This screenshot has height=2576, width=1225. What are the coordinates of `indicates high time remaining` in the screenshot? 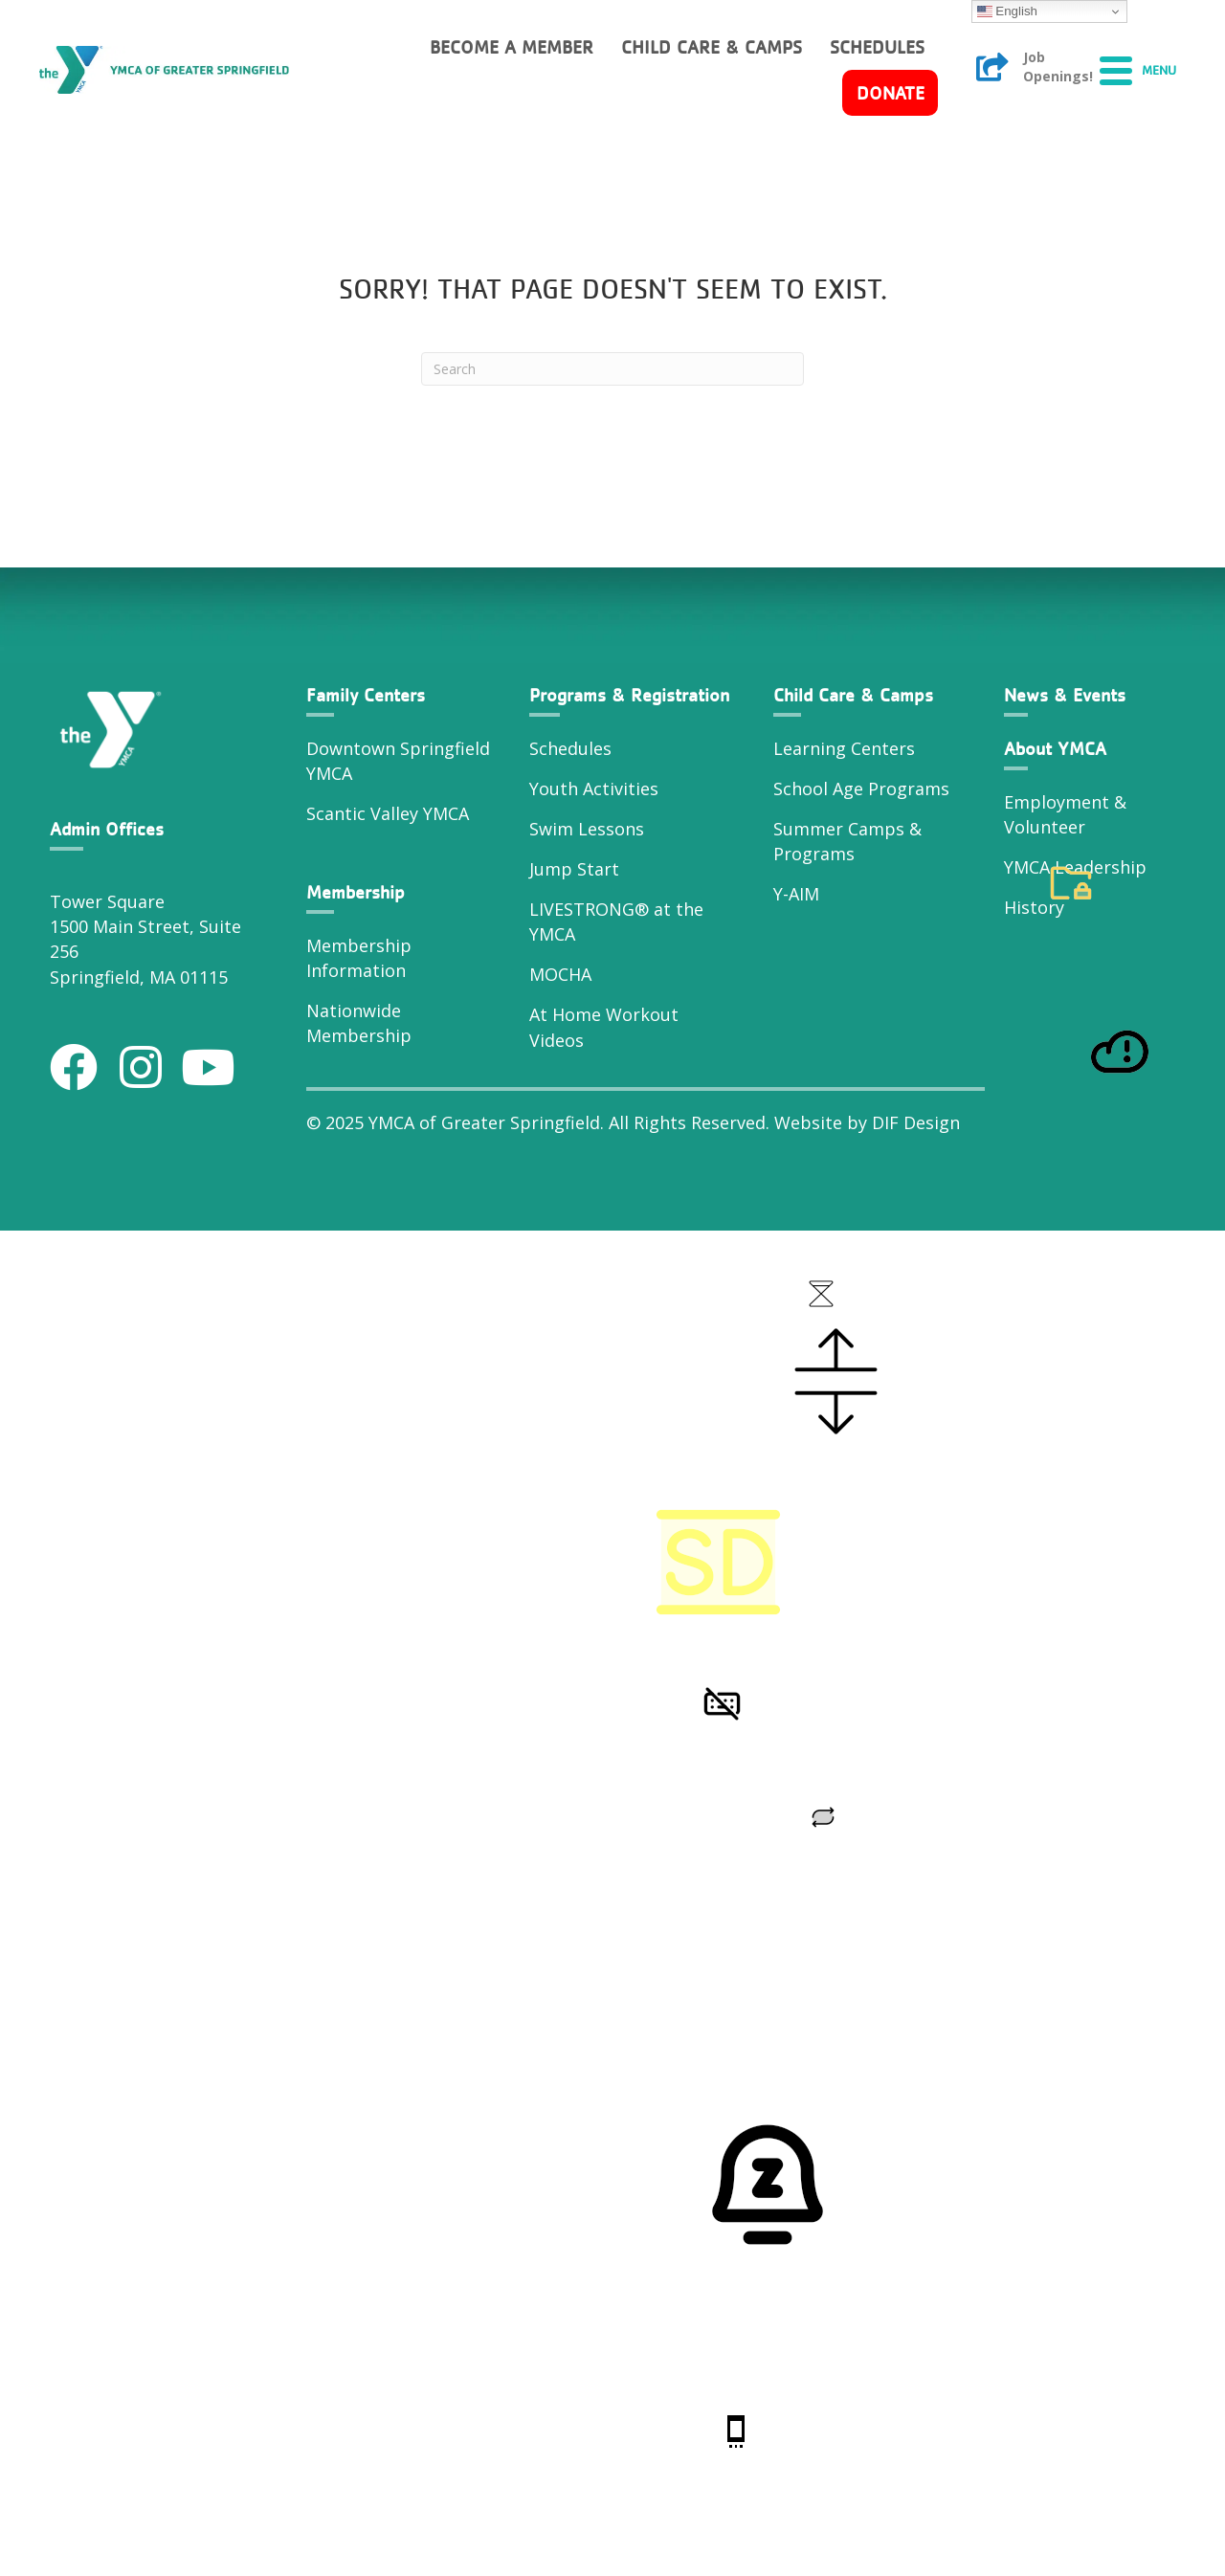 It's located at (821, 1294).